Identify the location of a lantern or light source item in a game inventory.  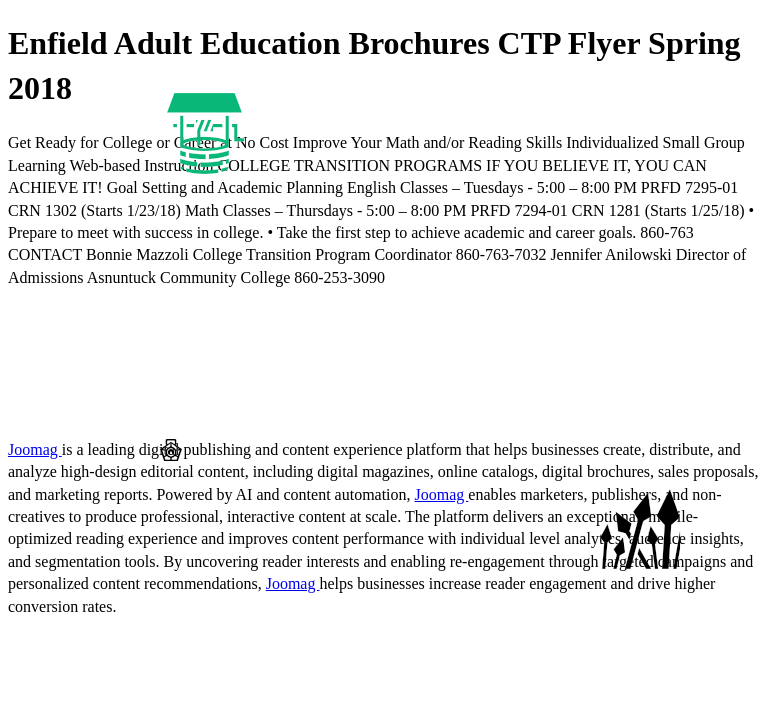
(171, 450).